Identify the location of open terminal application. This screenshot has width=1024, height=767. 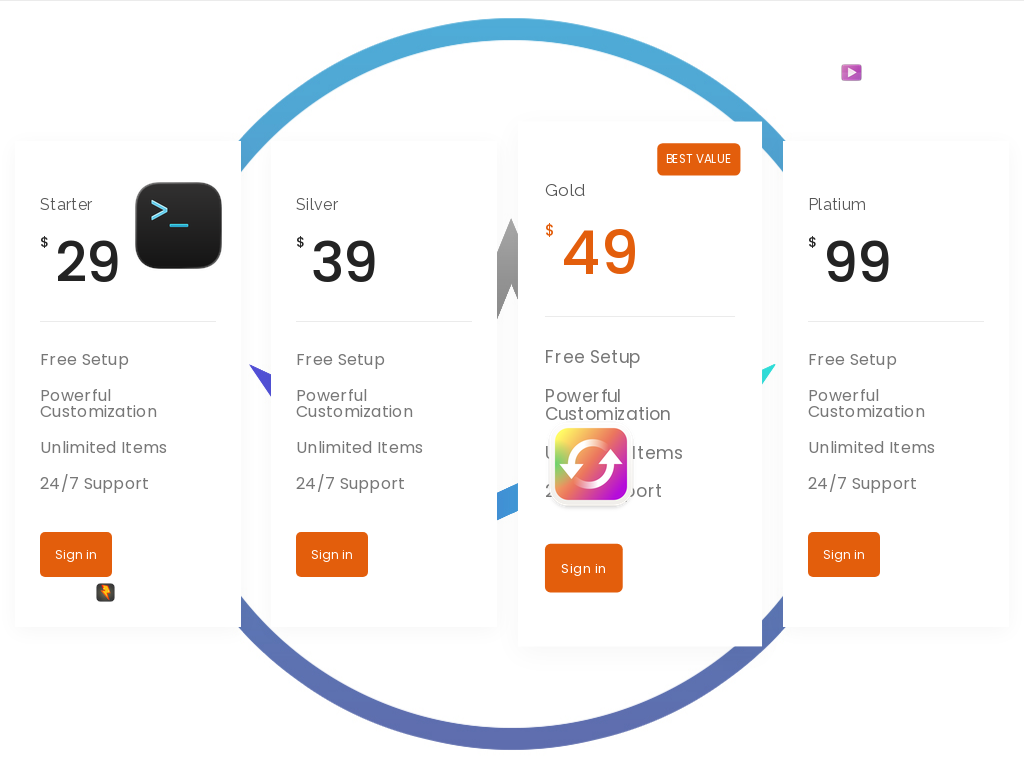
(178, 225).